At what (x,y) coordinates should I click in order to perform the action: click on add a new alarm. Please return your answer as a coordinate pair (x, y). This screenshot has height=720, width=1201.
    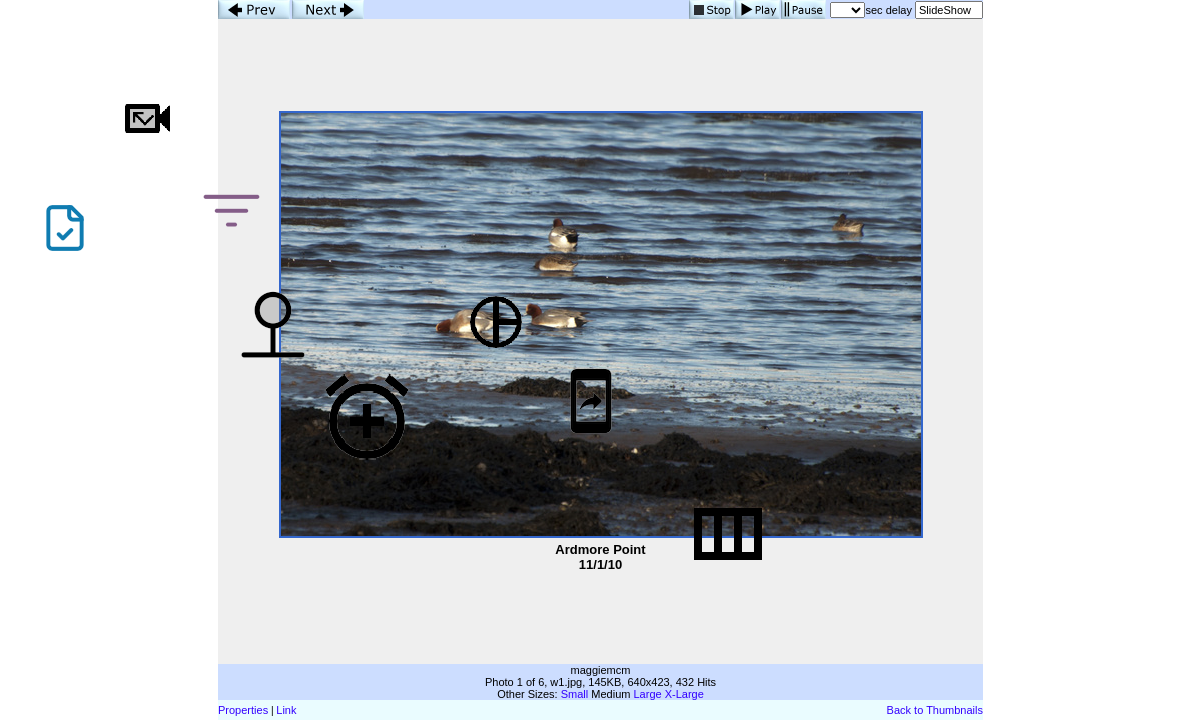
    Looking at the image, I should click on (367, 417).